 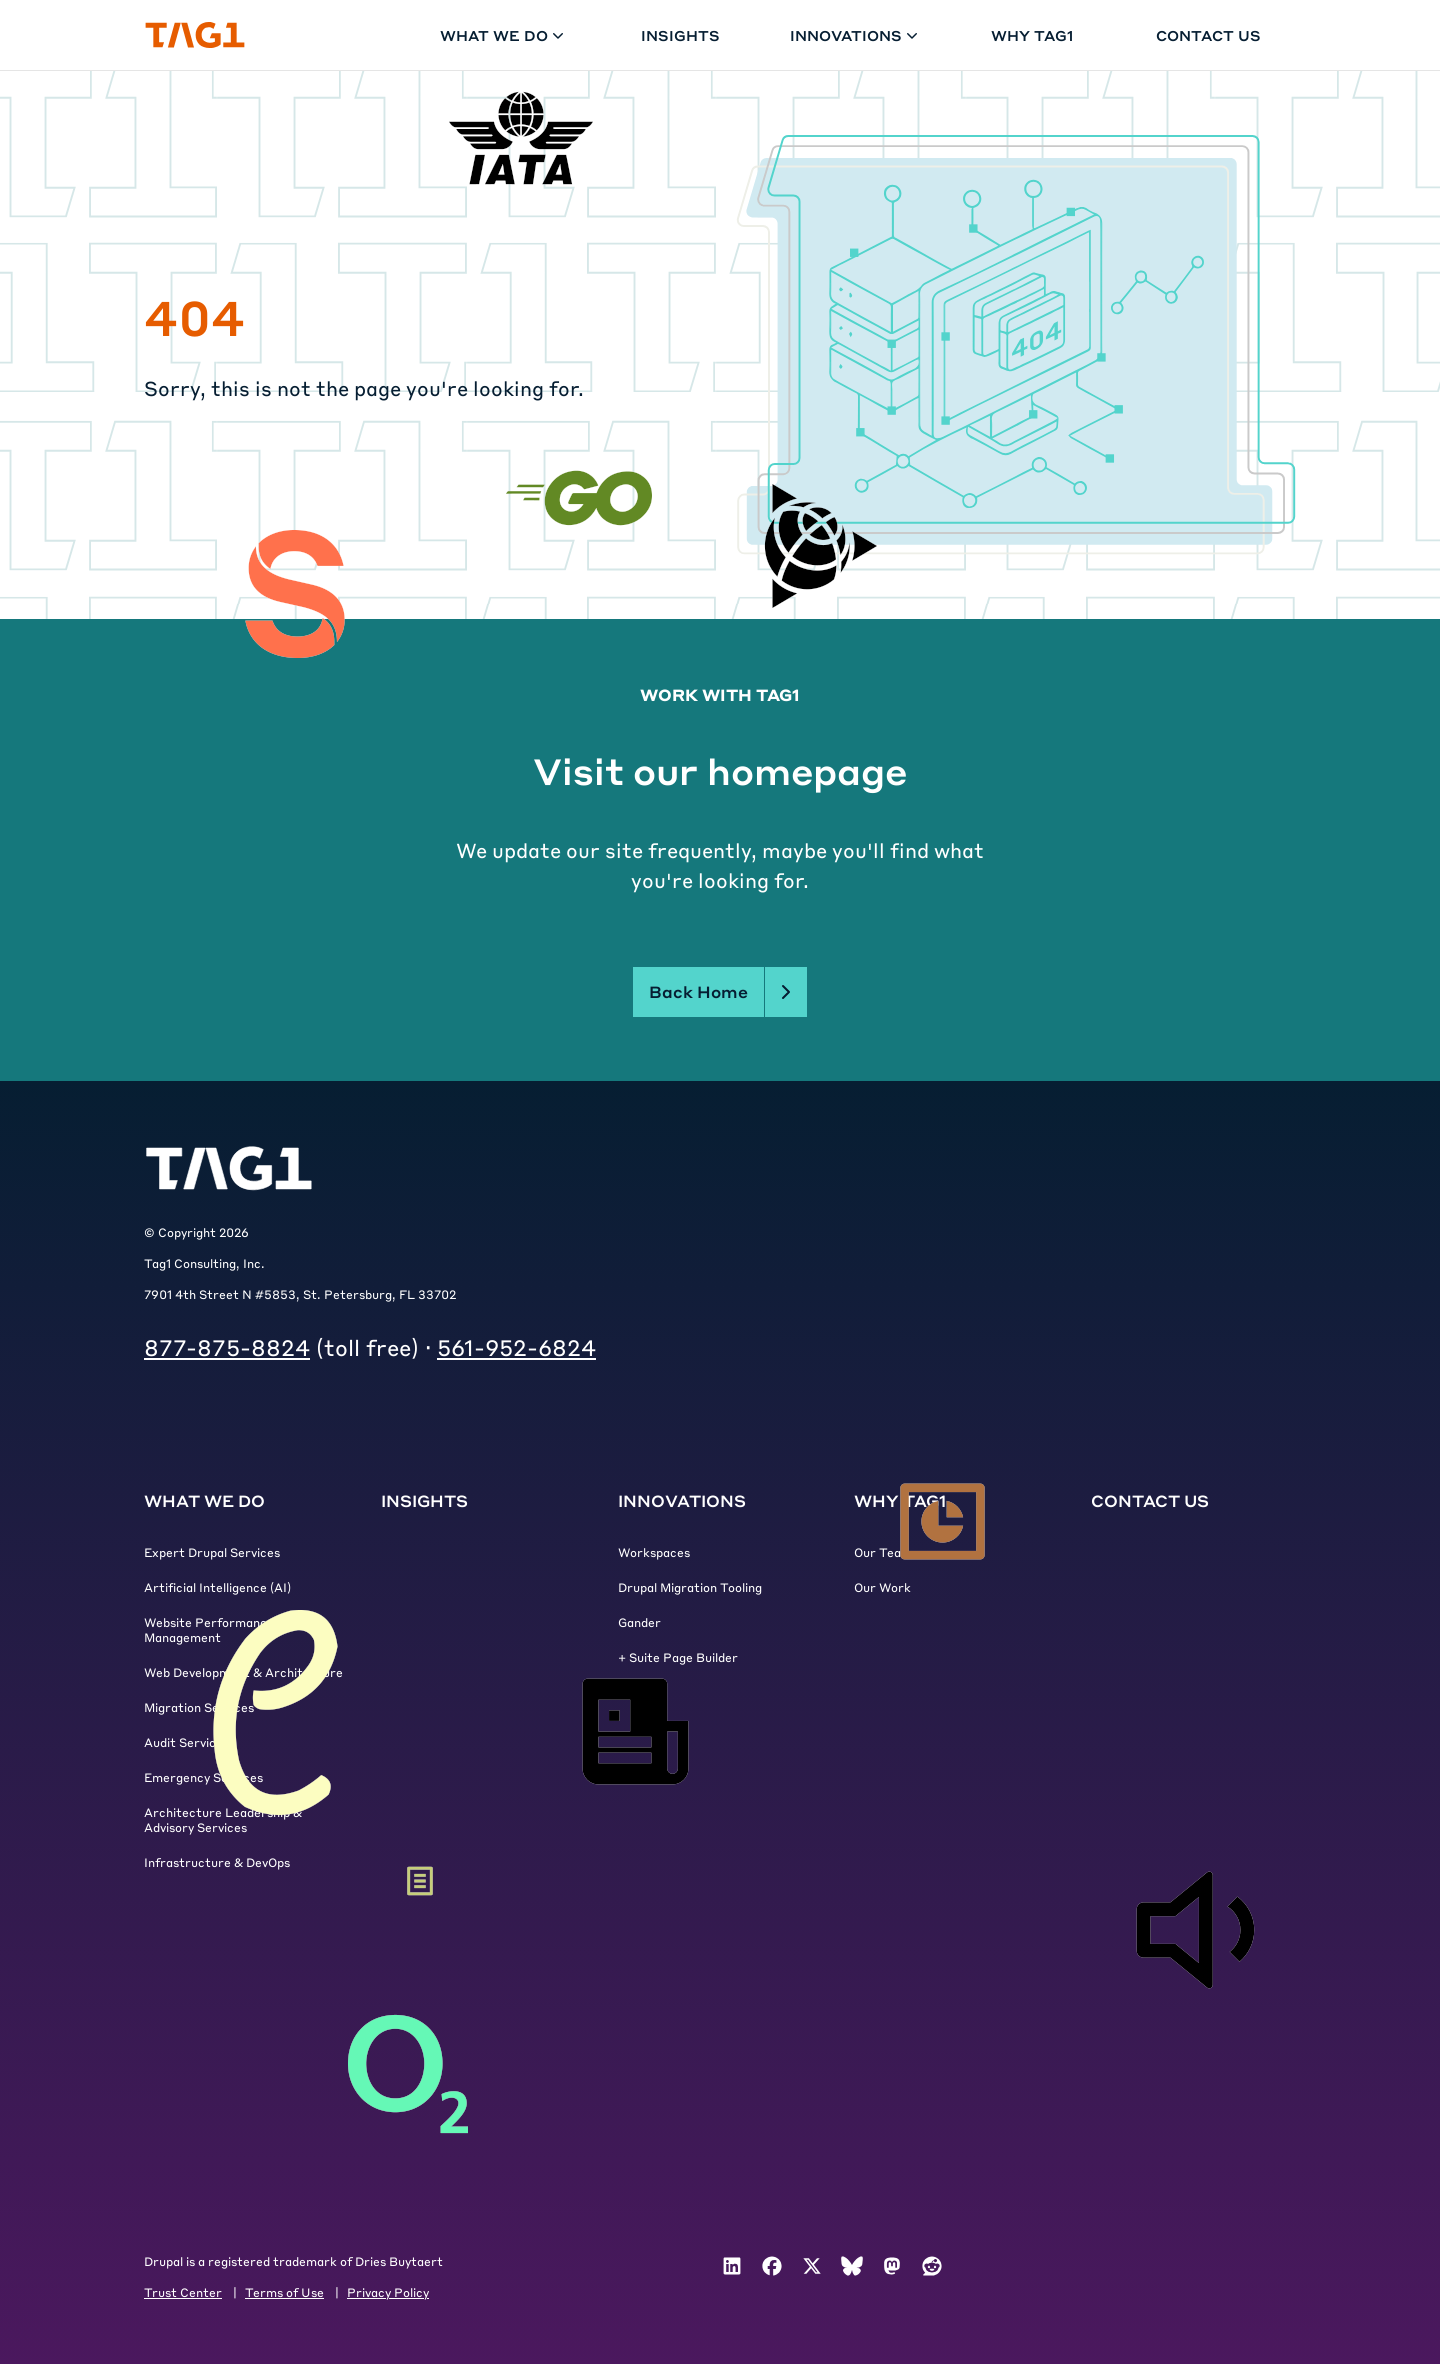 I want to click on trimble company logo, so click(x=821, y=546).